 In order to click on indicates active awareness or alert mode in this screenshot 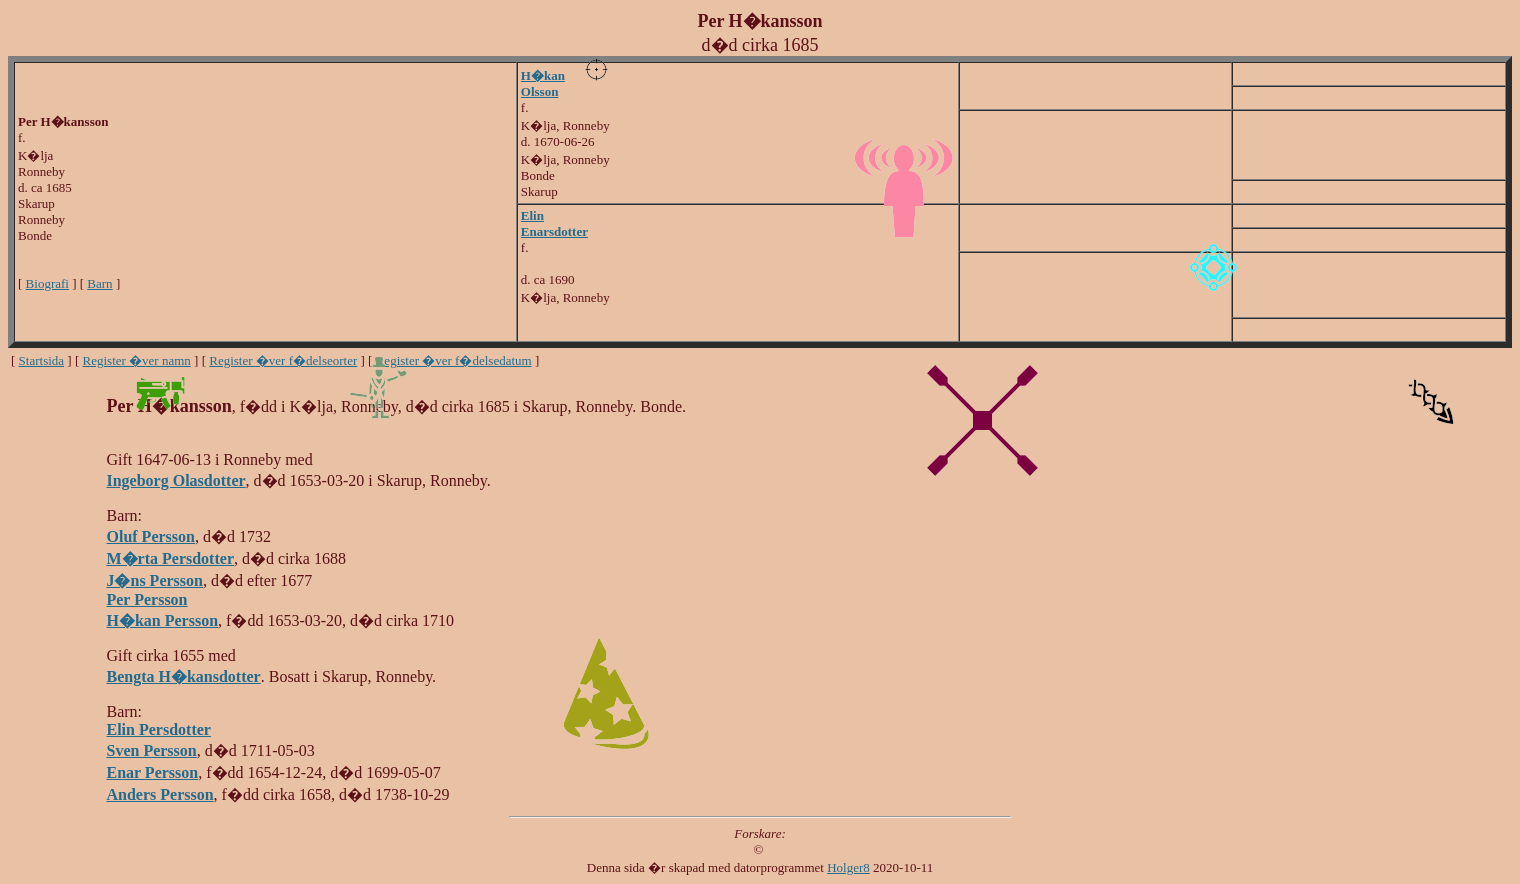, I will do `click(903, 188)`.